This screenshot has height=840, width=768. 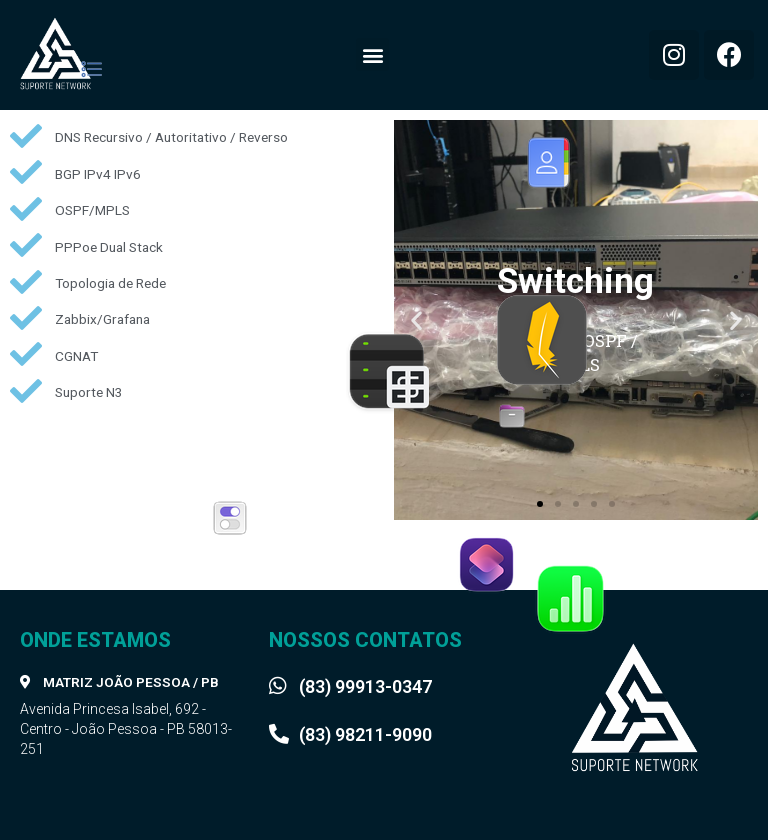 What do you see at coordinates (91, 68) in the screenshot?
I see `view task list or to-do items` at bounding box center [91, 68].